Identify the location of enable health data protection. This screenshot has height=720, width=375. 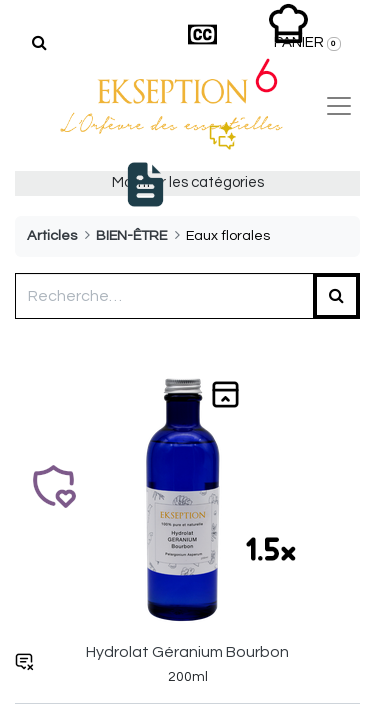
(53, 485).